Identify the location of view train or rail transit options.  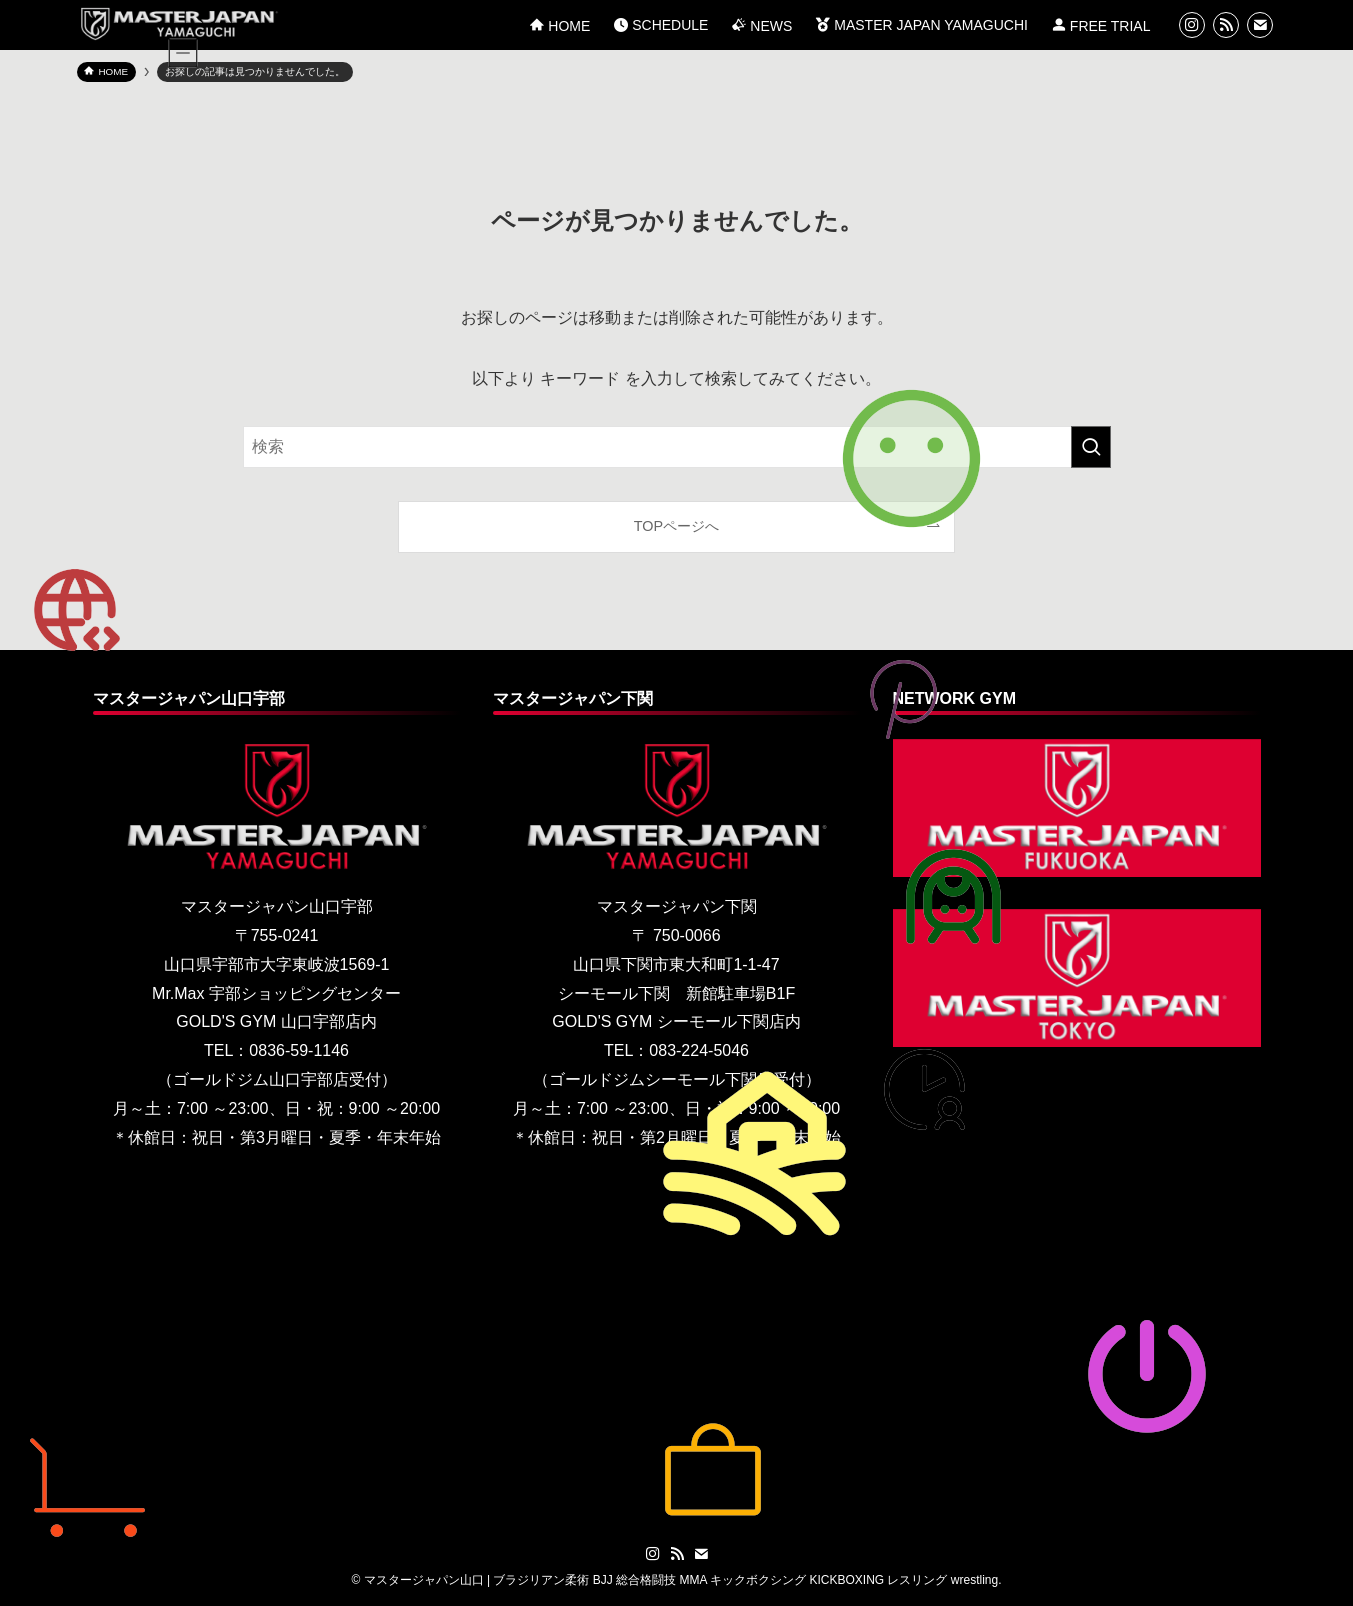
(953, 896).